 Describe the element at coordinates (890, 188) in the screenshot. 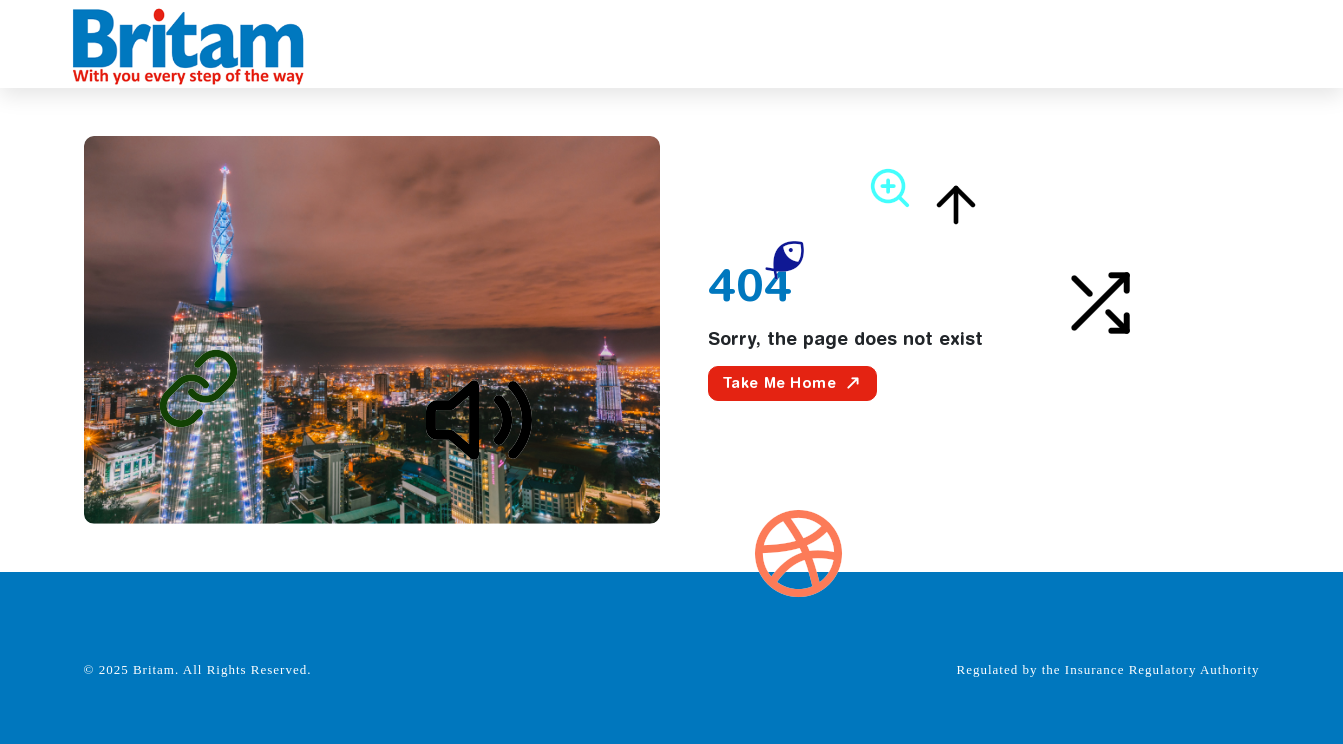

I see `zoom in on content or image` at that location.